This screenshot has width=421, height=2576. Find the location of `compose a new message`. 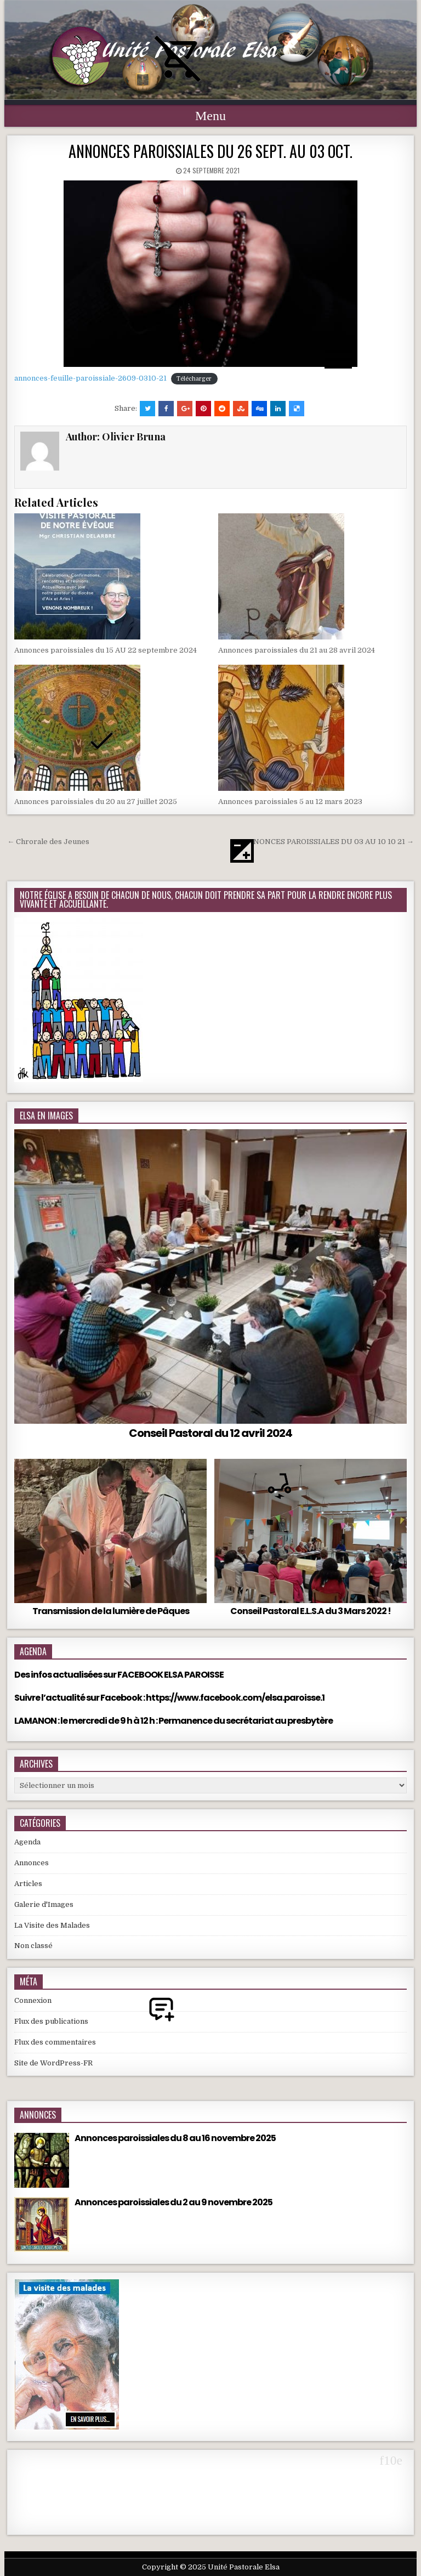

compose a new message is located at coordinates (161, 2008).